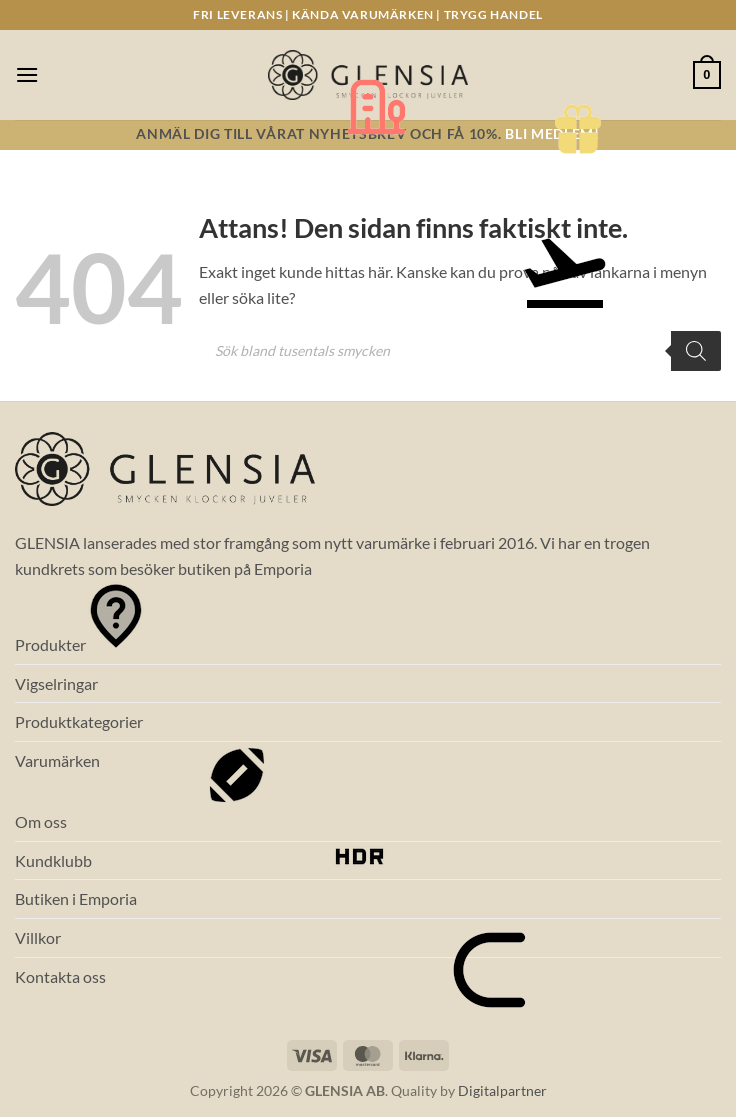 The width and height of the screenshot is (736, 1117). I want to click on unknown or unidentified location, so click(116, 616).